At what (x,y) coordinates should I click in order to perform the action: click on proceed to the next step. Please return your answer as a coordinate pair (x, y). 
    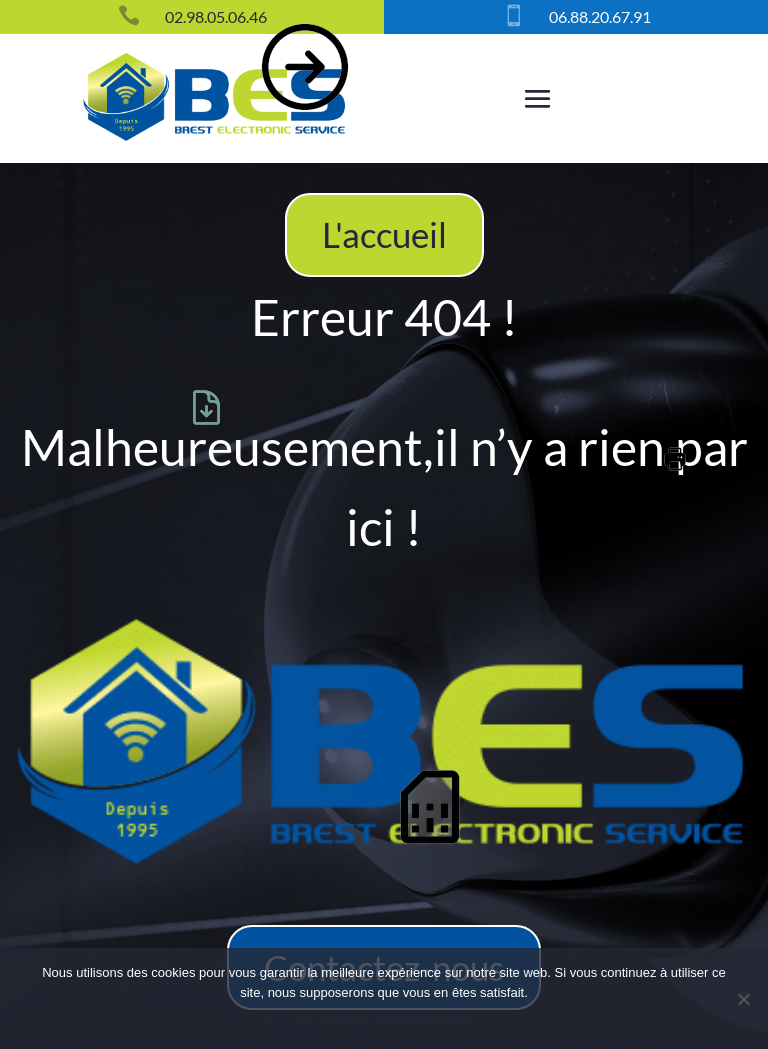
    Looking at the image, I should click on (305, 67).